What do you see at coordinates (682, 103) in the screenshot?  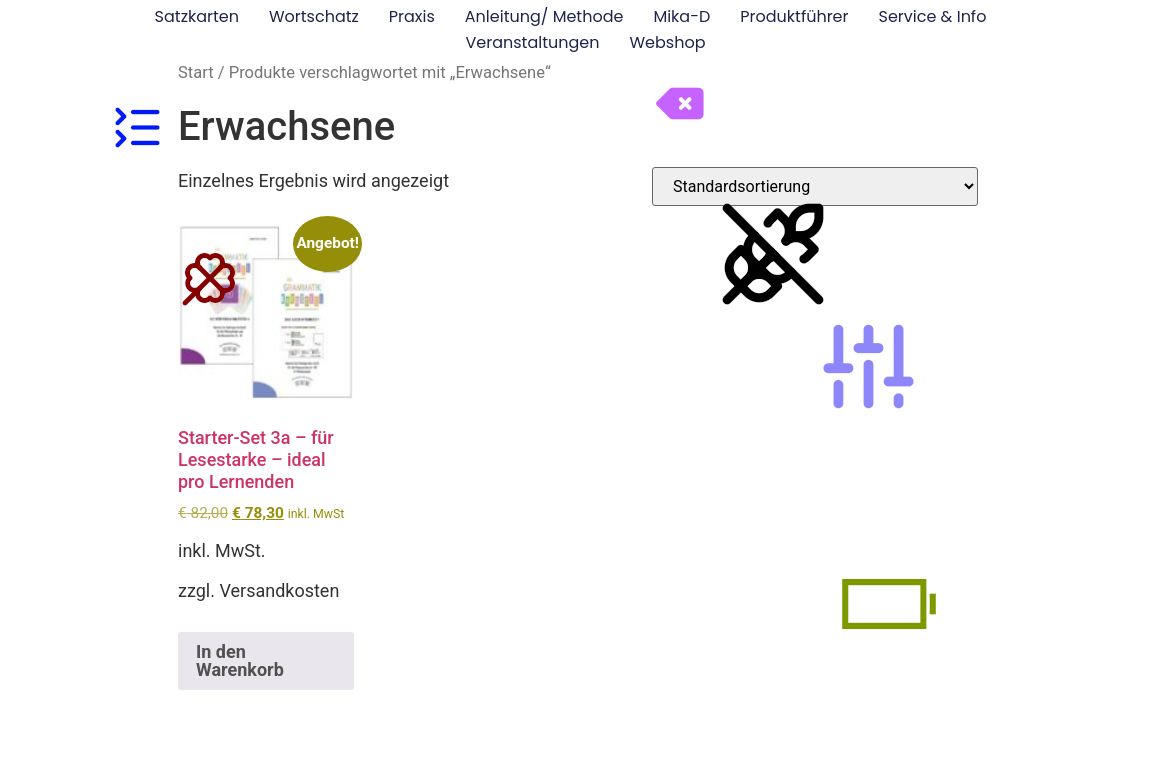 I see `delete the last character typed` at bounding box center [682, 103].